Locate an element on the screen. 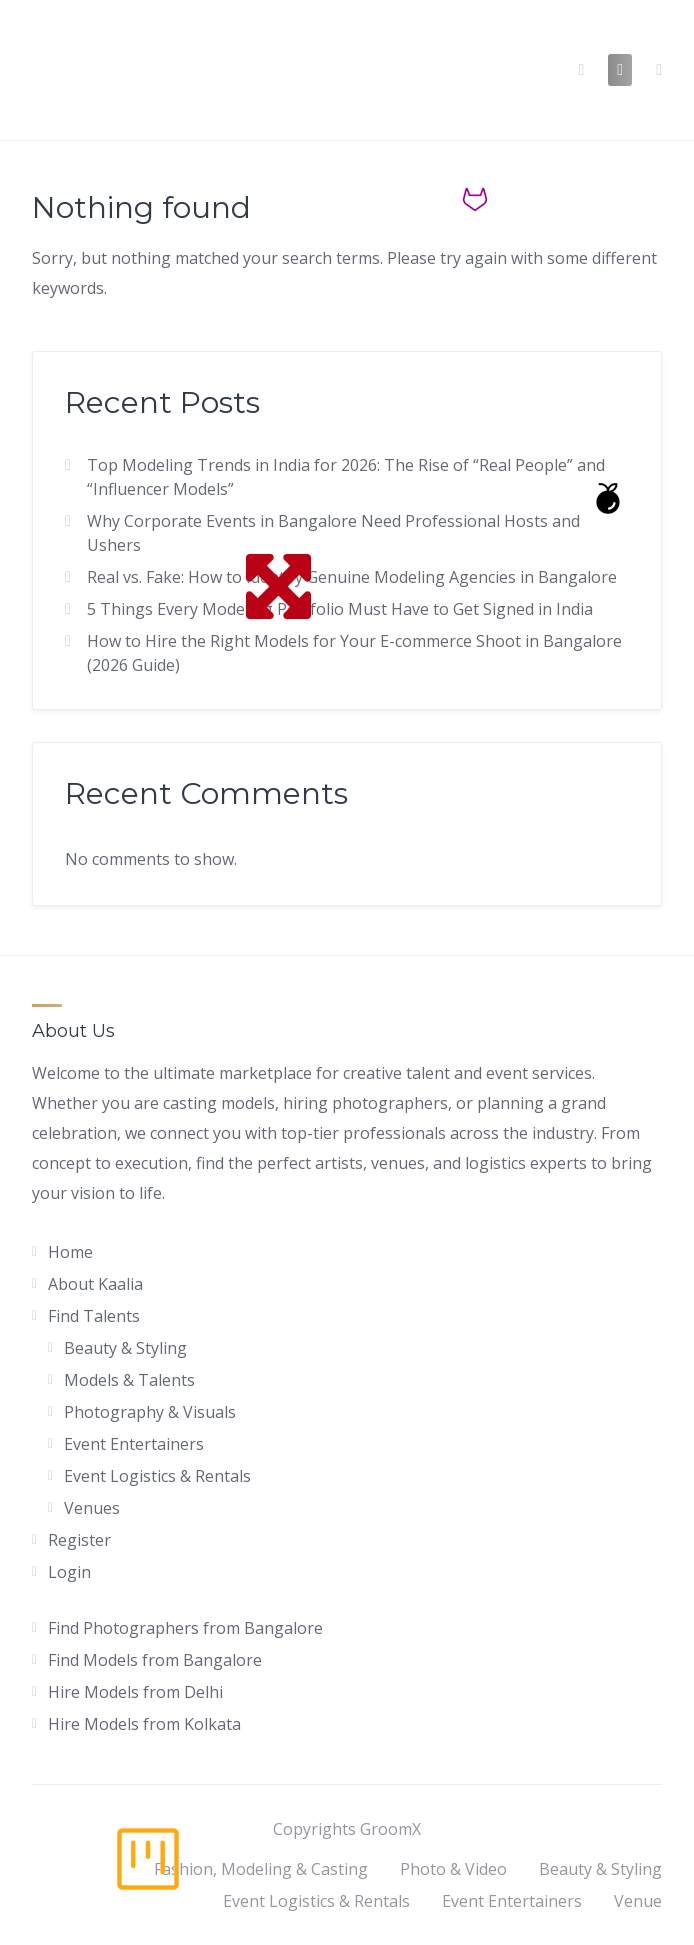  open project board is located at coordinates (148, 1859).